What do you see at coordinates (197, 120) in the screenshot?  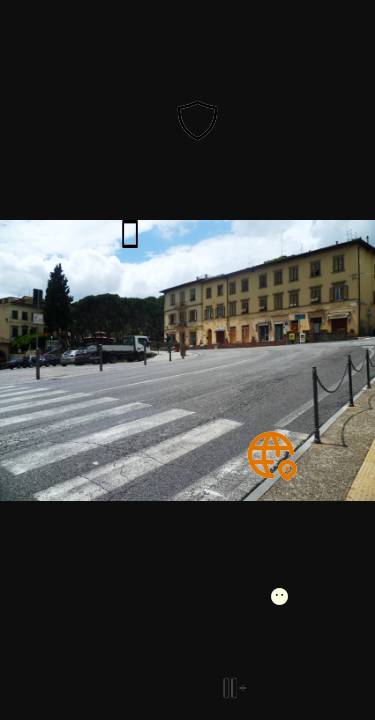 I see `access security settings` at bounding box center [197, 120].